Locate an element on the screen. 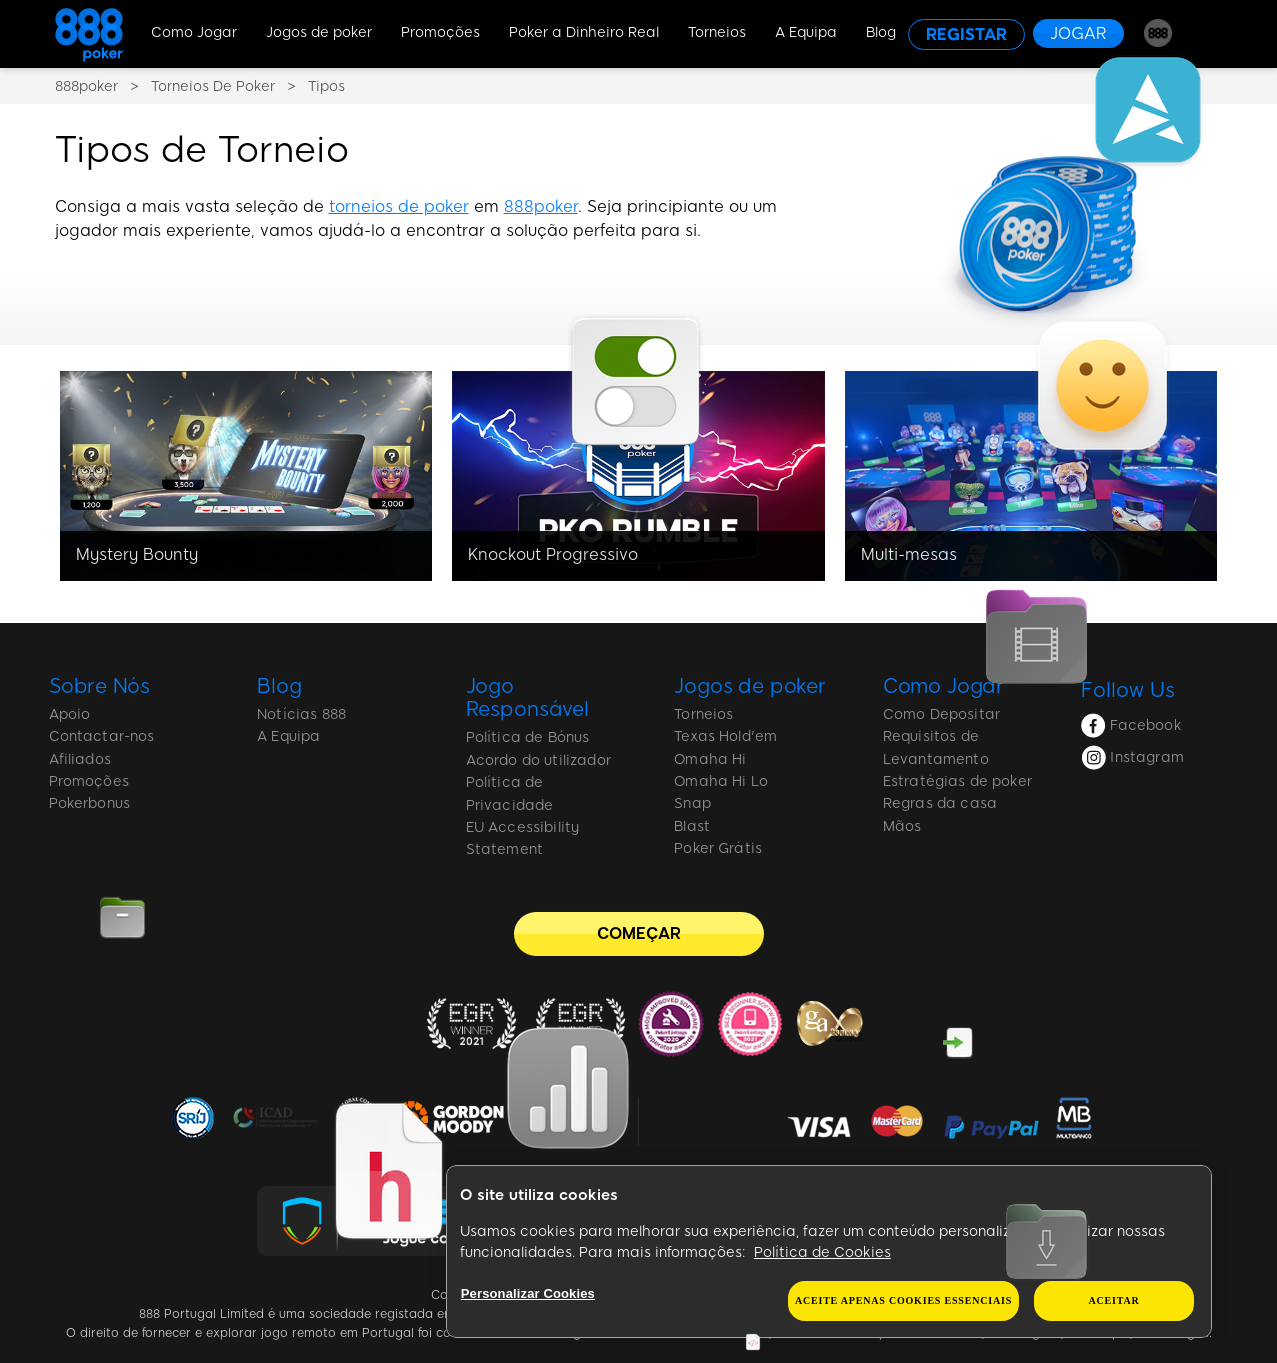  open your videos folder is located at coordinates (1036, 636).